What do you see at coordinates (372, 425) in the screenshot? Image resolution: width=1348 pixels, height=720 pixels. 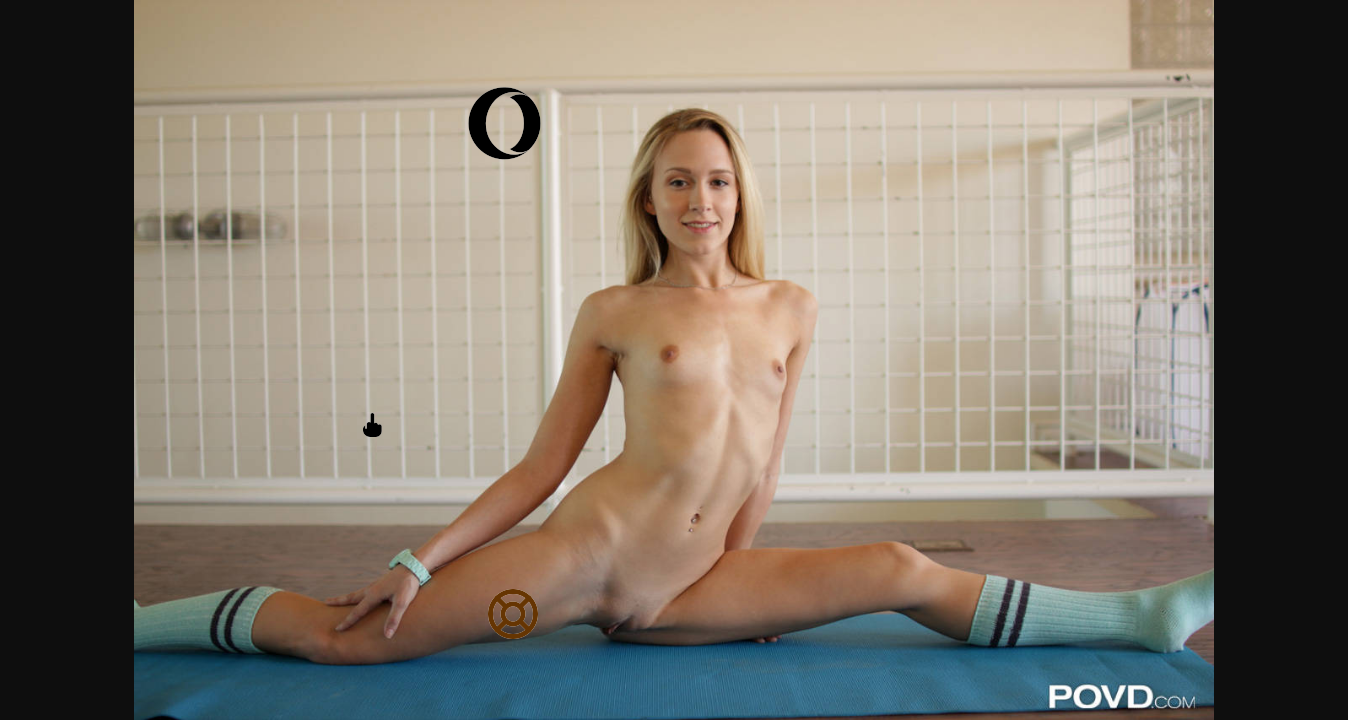 I see `indicates offensive content warning` at bounding box center [372, 425].